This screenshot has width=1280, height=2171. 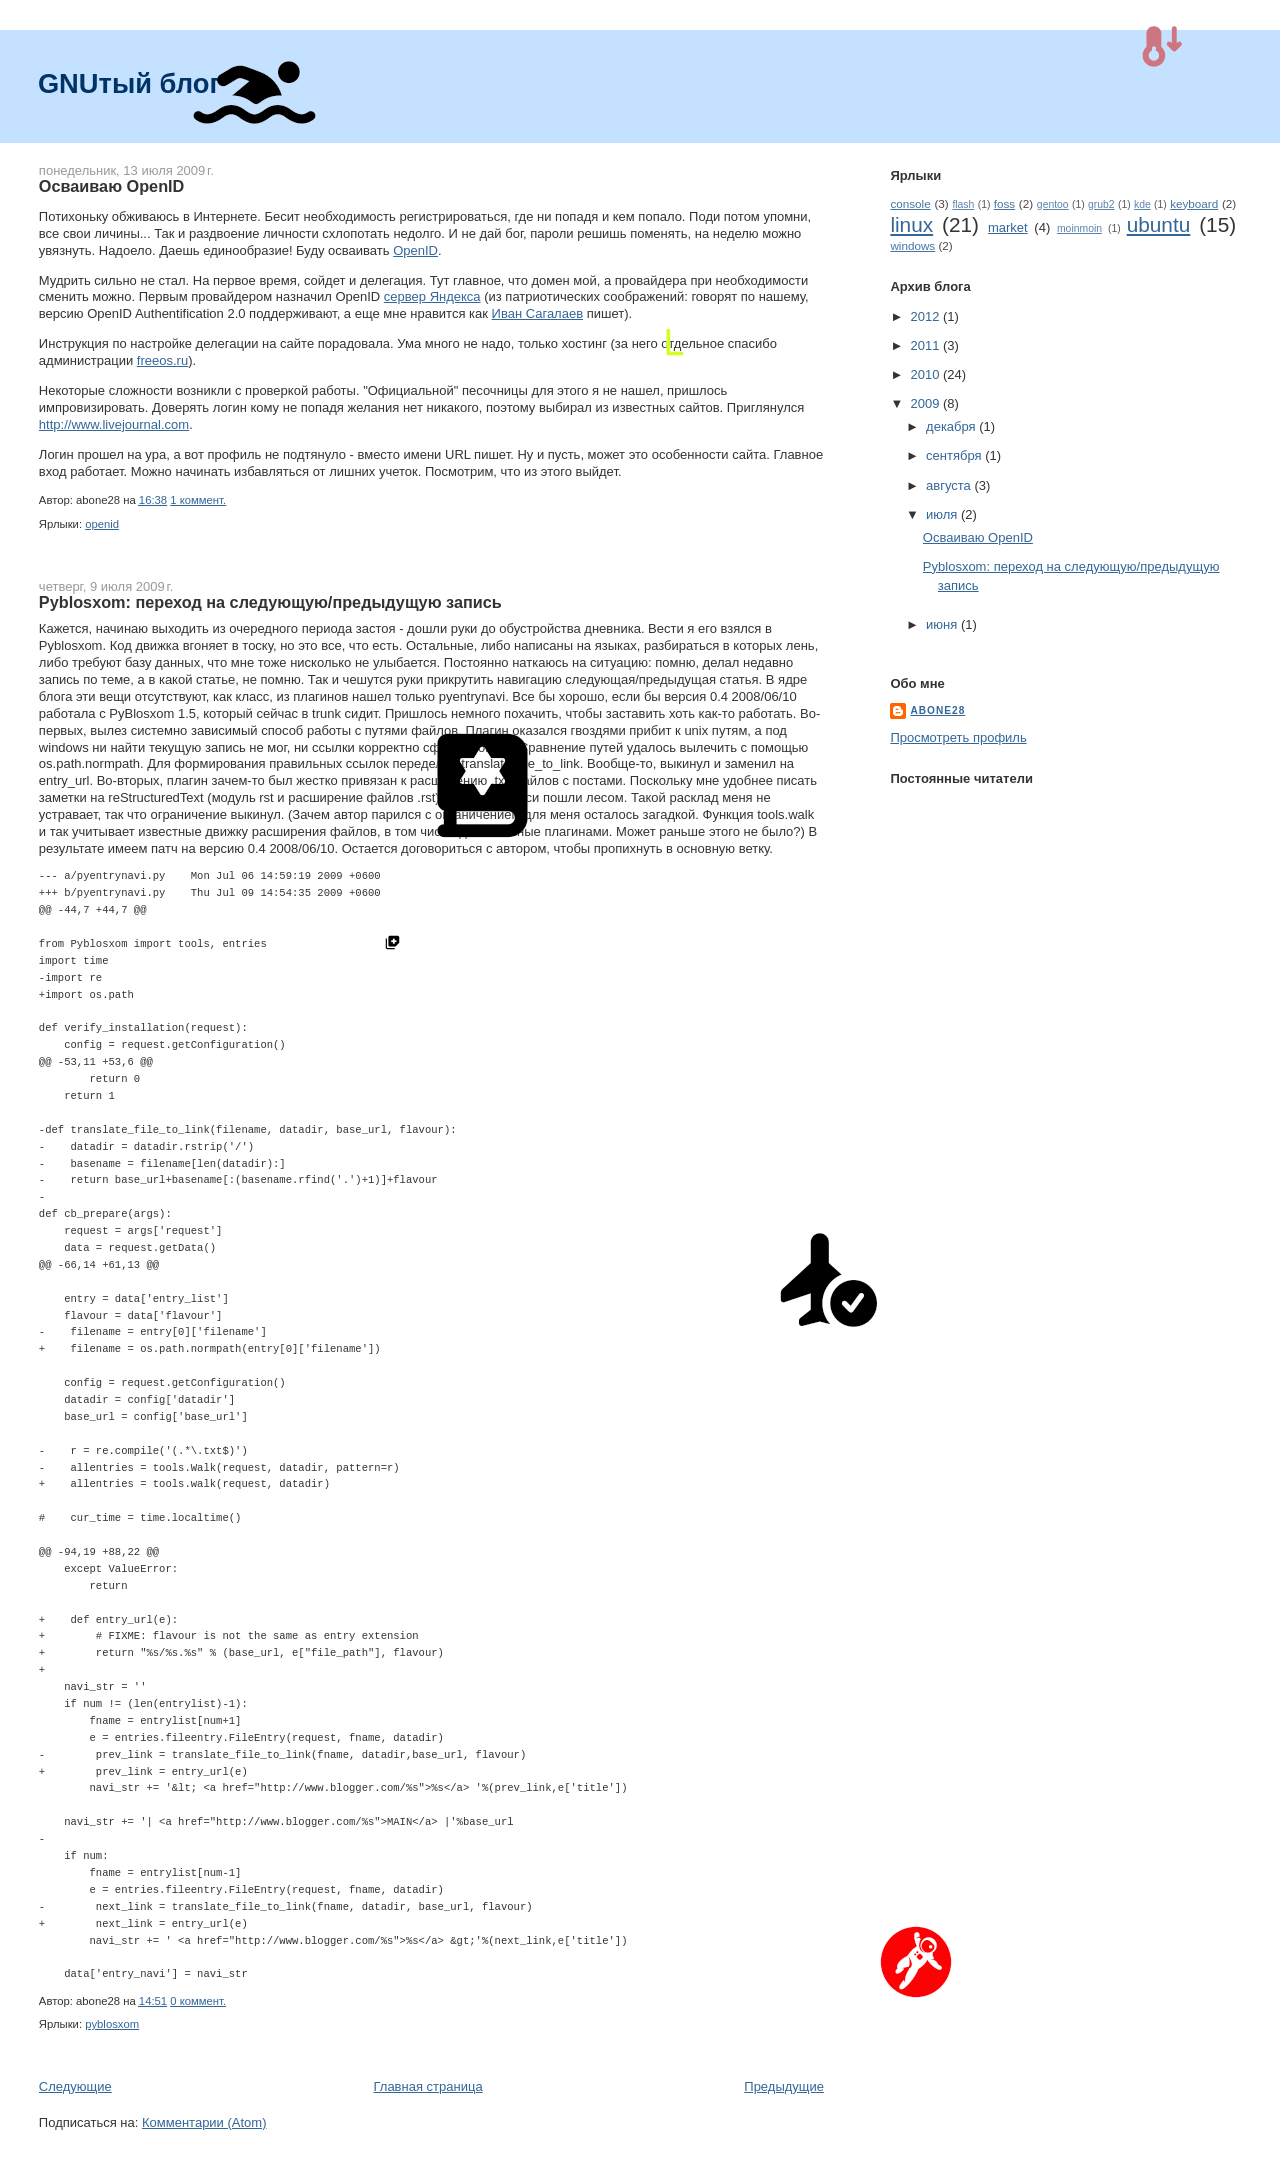 What do you see at coordinates (674, 342) in the screenshot?
I see `indicates a label or list view option` at bounding box center [674, 342].